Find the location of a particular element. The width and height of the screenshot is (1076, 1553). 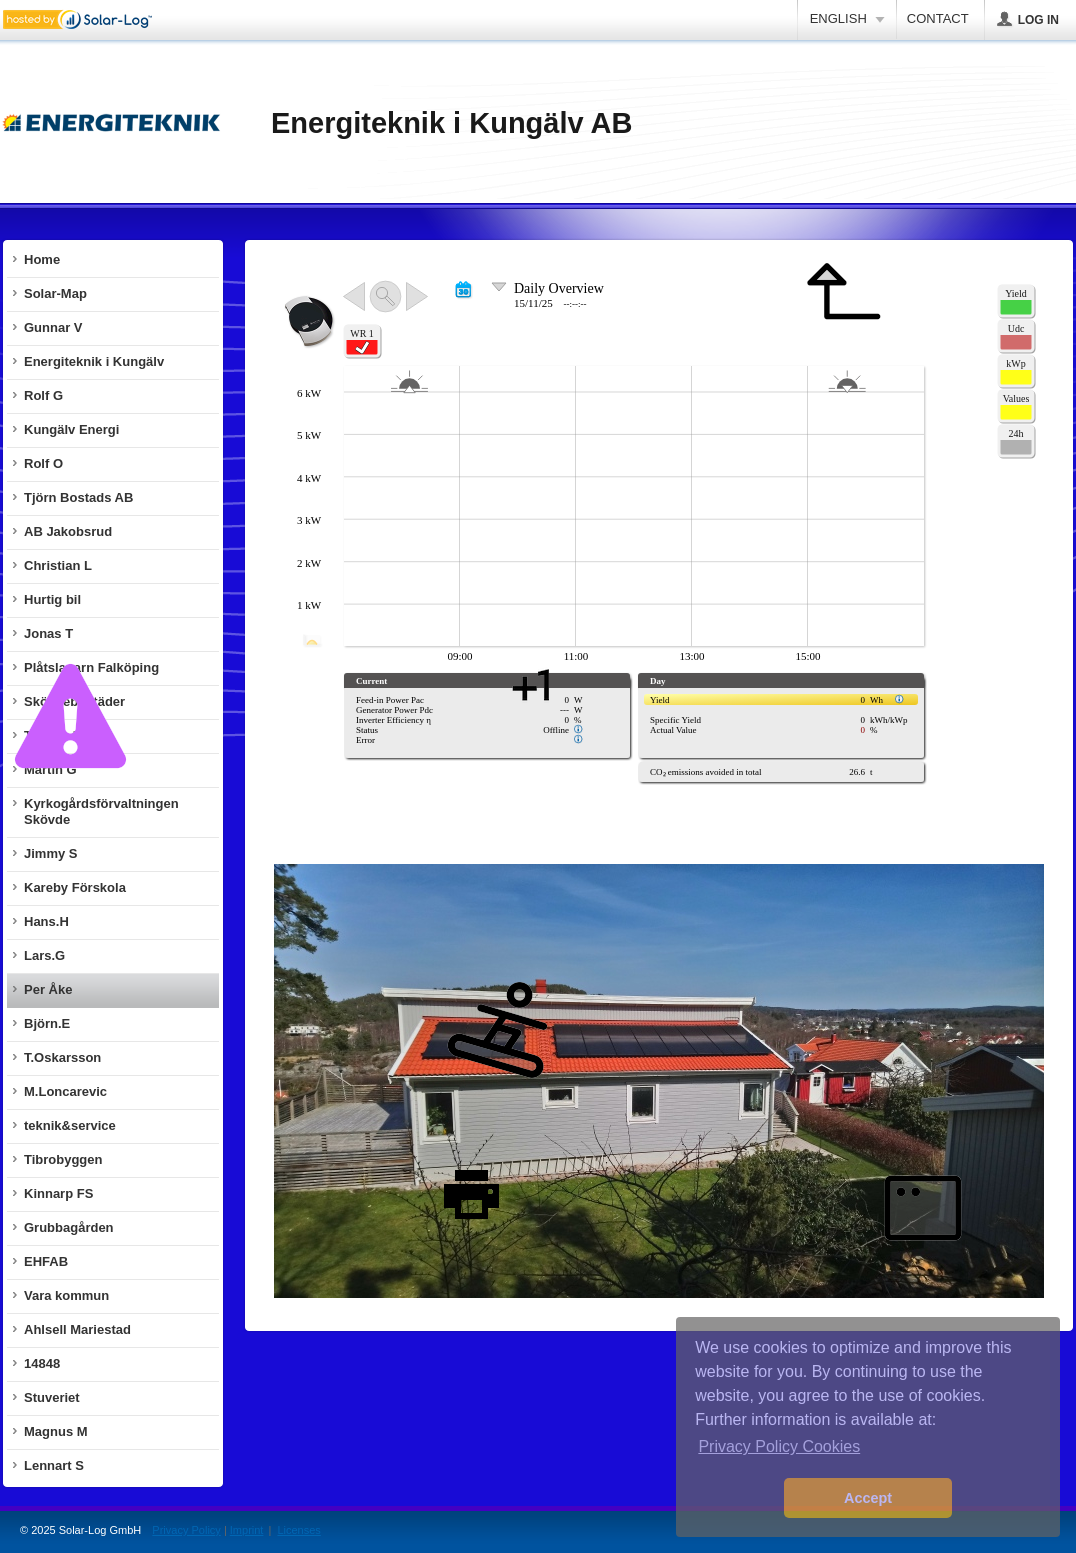

indicates a warning or caution state is located at coordinates (70, 719).